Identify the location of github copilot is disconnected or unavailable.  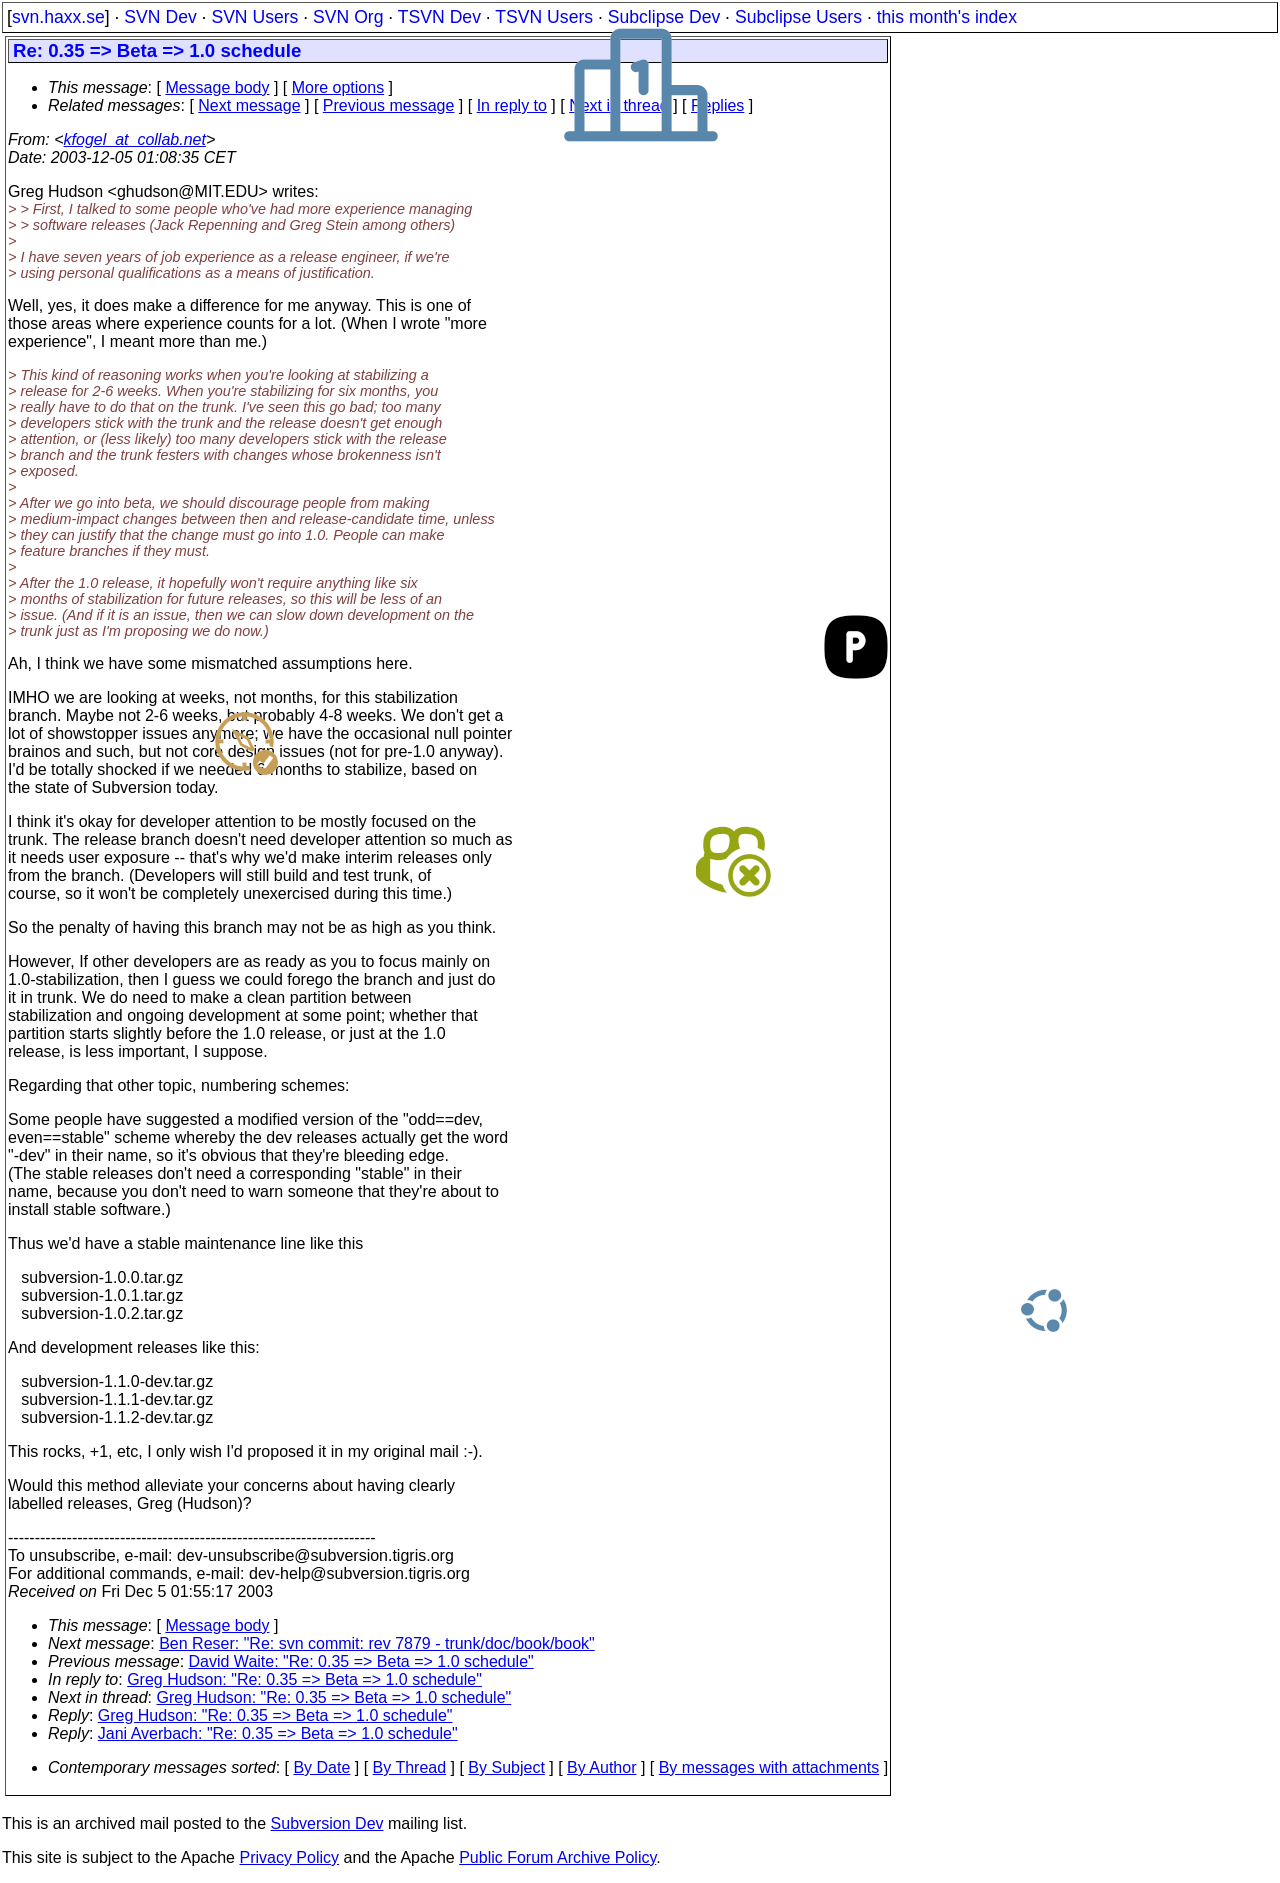
(734, 860).